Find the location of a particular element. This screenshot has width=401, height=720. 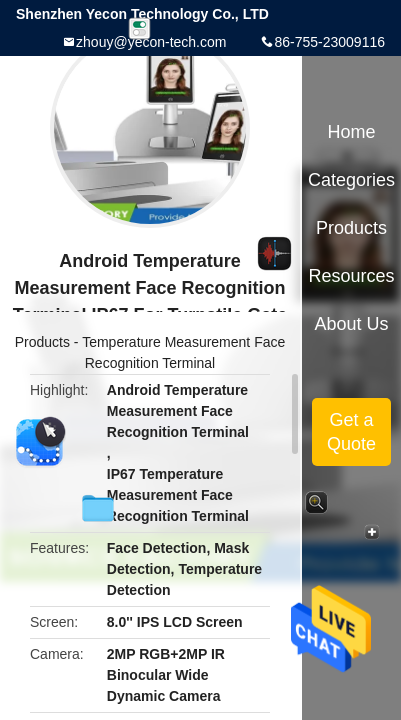

open the folder app to browse files is located at coordinates (98, 508).